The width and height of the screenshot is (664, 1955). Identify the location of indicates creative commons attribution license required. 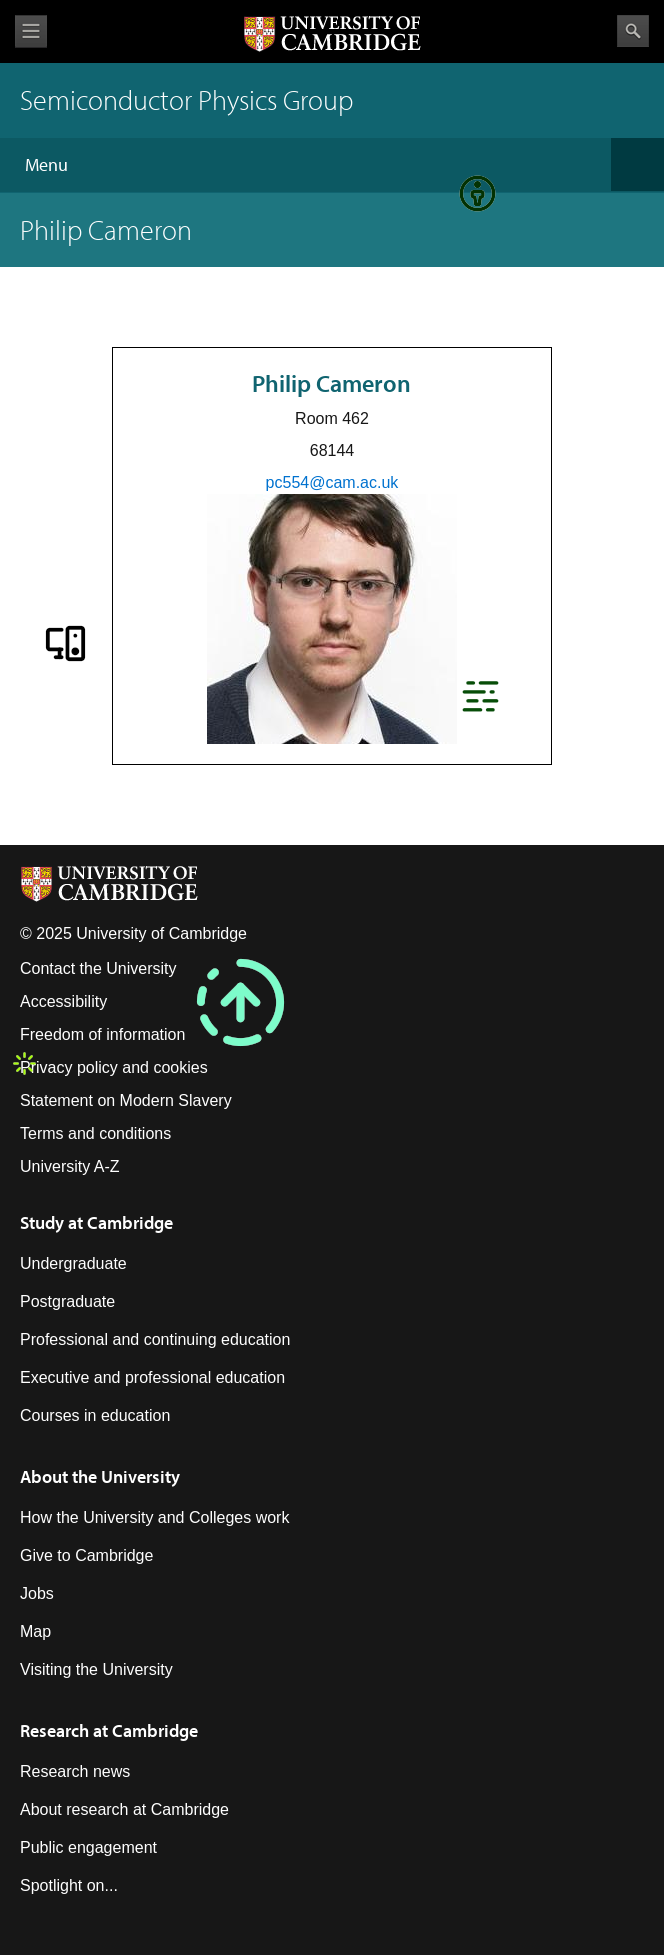
(477, 193).